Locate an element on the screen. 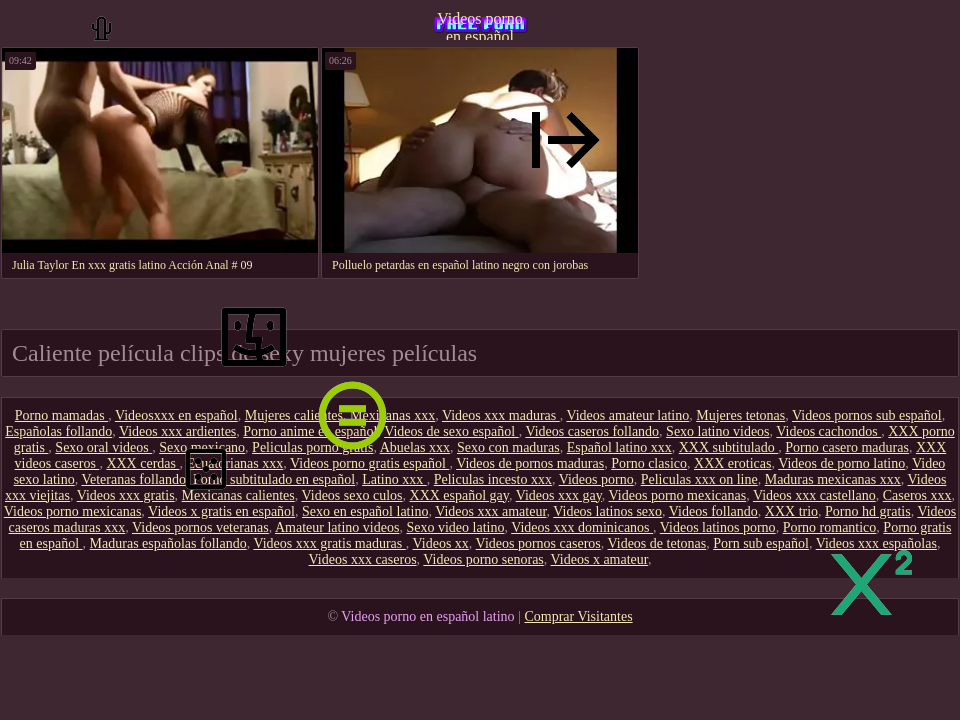 This screenshot has height=720, width=960. indicates desert or arid climate theme is located at coordinates (101, 28).